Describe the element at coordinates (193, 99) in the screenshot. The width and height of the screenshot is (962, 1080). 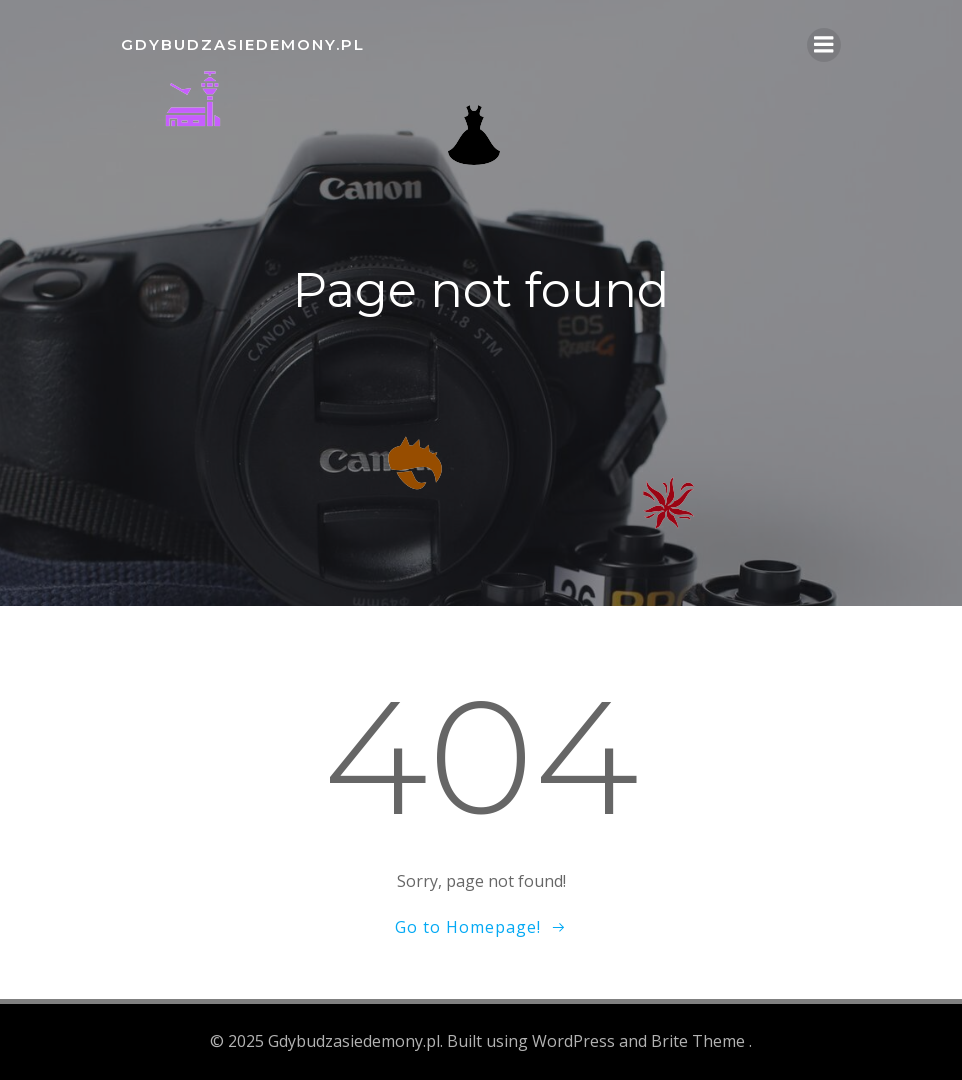
I see `access airport or flight management features` at that location.